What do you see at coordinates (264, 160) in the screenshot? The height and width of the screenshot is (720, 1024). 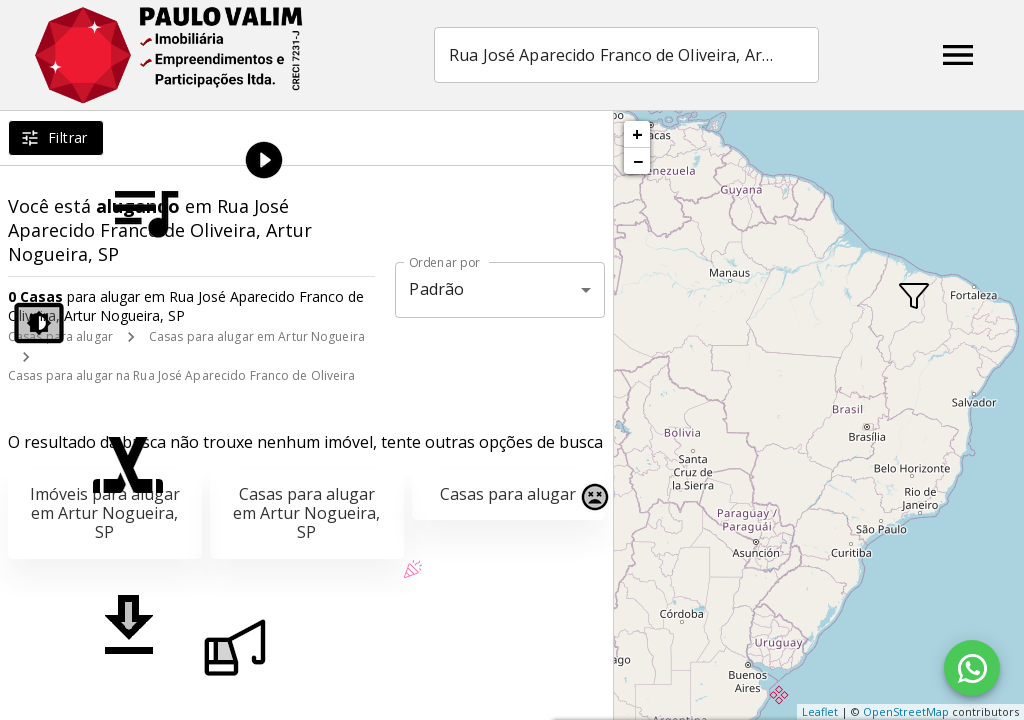 I see `play media or video content` at bounding box center [264, 160].